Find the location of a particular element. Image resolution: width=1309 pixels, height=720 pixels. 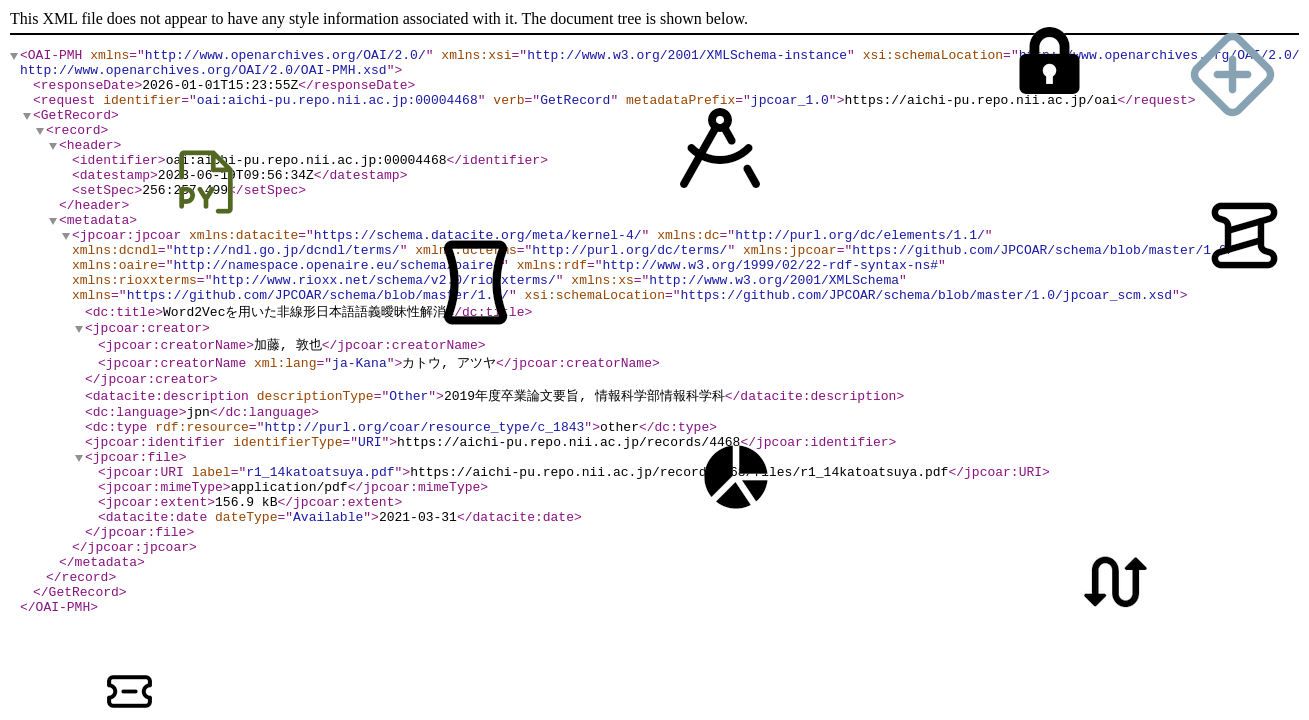

swap or switch between active calls is located at coordinates (1115, 583).